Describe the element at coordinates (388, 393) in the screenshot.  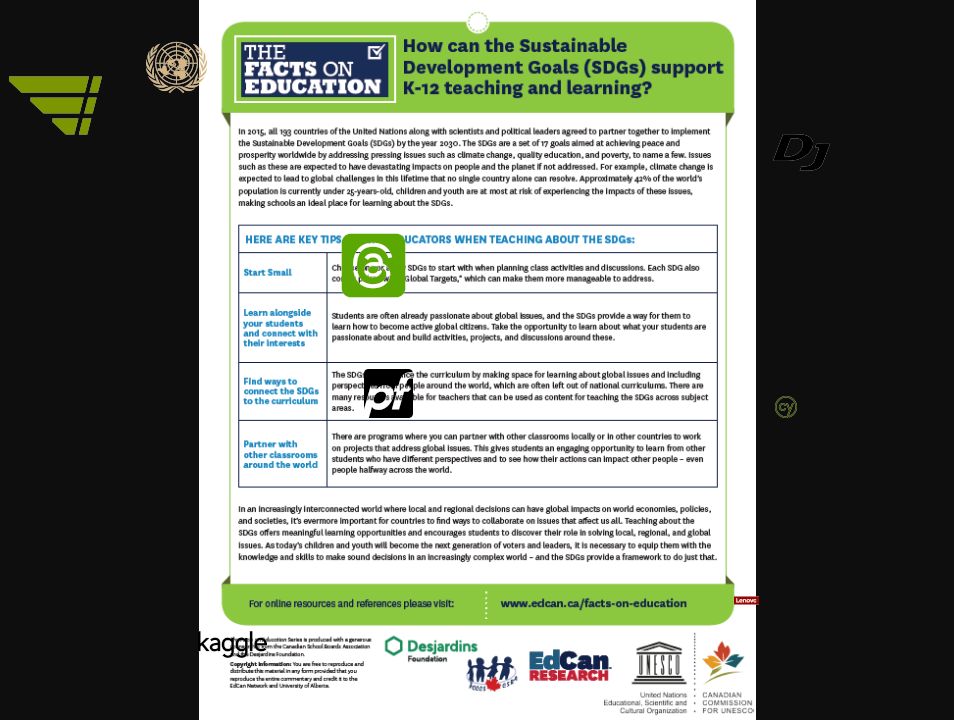
I see `open pfSense firewall dashboard` at that location.